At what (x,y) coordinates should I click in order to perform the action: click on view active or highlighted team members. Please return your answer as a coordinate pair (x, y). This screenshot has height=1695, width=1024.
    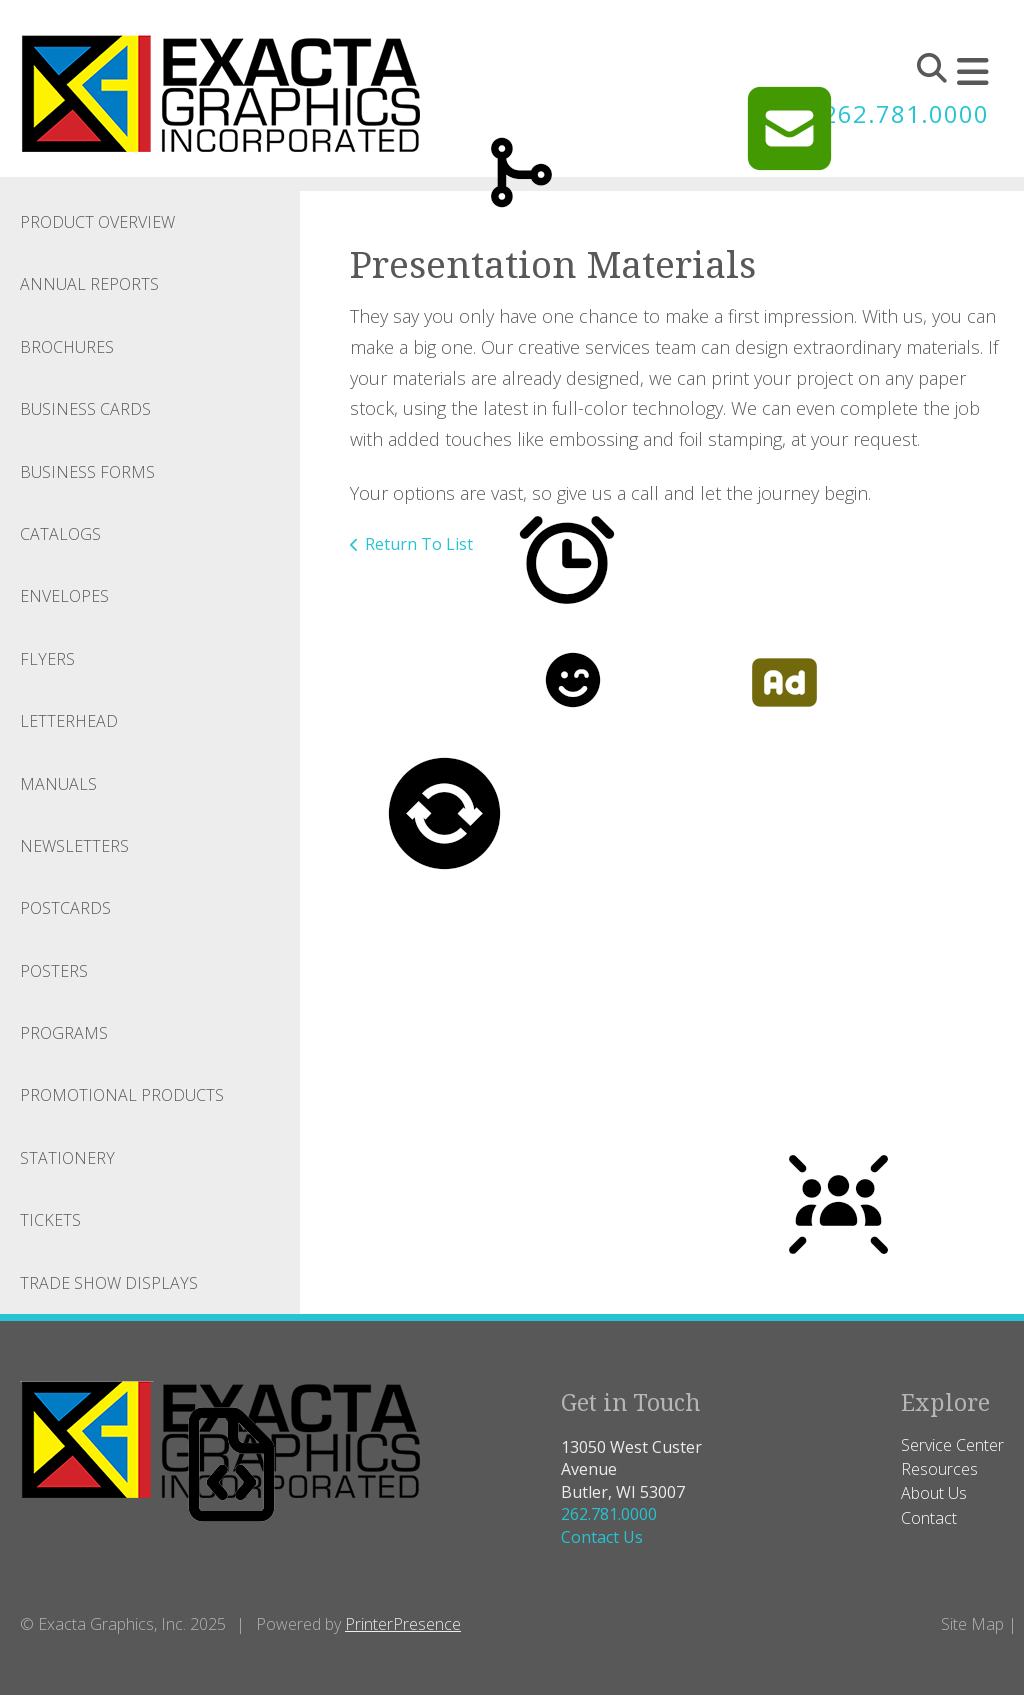
    Looking at the image, I should click on (838, 1204).